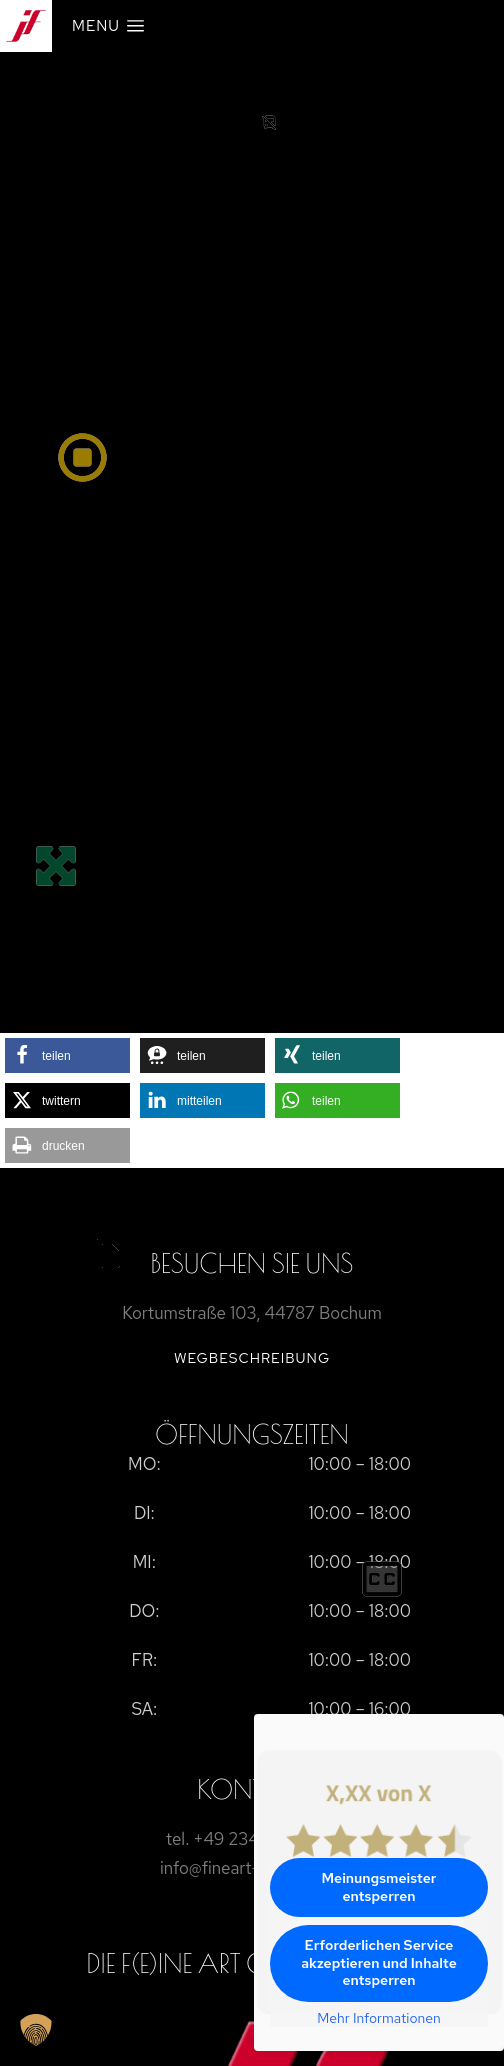  I want to click on stop media playback, so click(82, 457).